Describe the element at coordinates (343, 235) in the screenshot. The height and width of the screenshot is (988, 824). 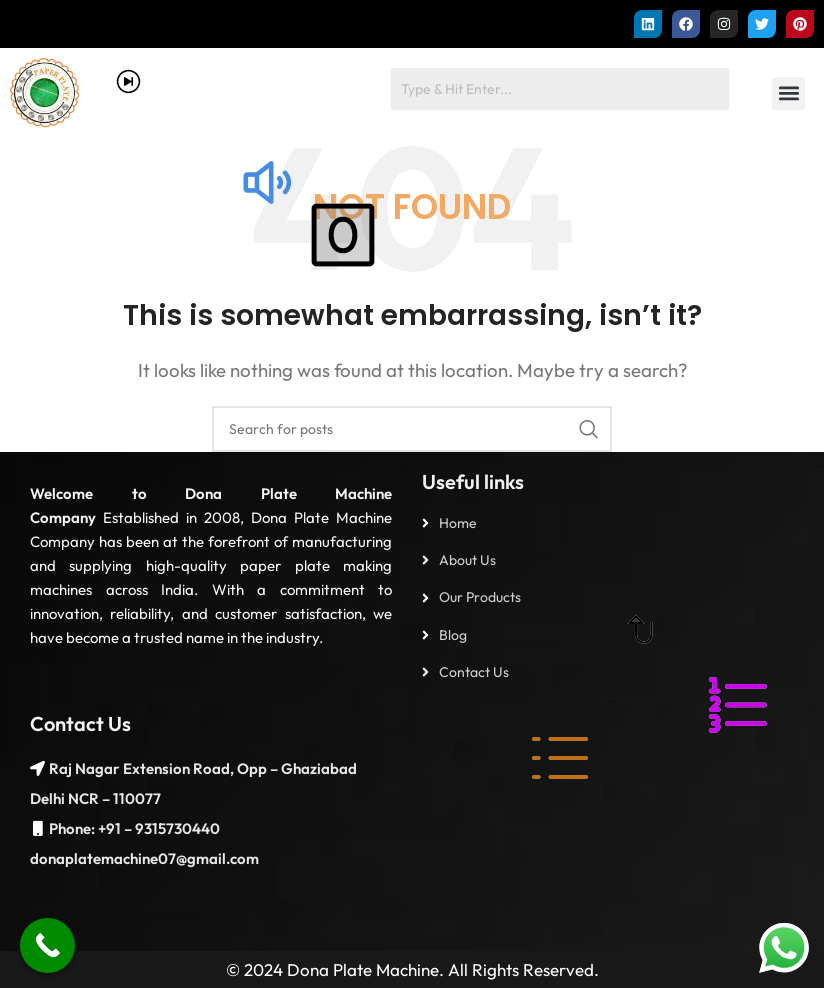
I see `indicates the number zero in a numeric input or display` at that location.